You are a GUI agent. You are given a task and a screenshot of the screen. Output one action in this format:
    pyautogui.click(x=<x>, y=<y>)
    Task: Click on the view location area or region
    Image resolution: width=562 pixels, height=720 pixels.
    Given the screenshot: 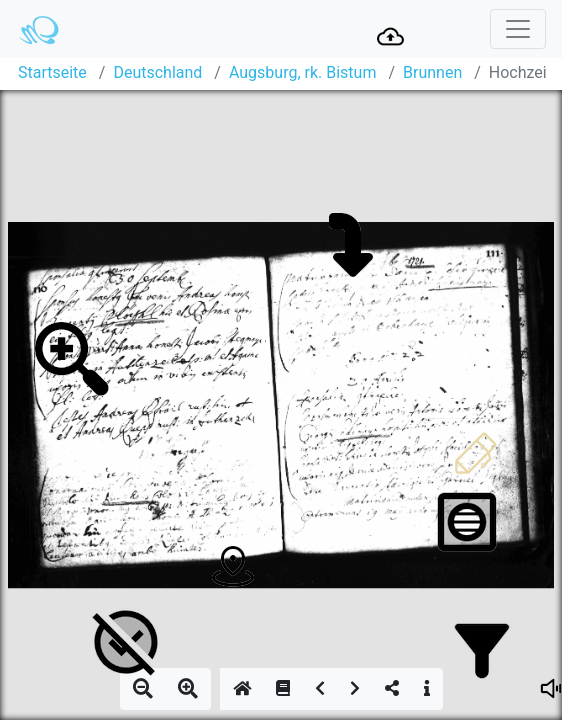 What is the action you would take?
    pyautogui.click(x=233, y=567)
    